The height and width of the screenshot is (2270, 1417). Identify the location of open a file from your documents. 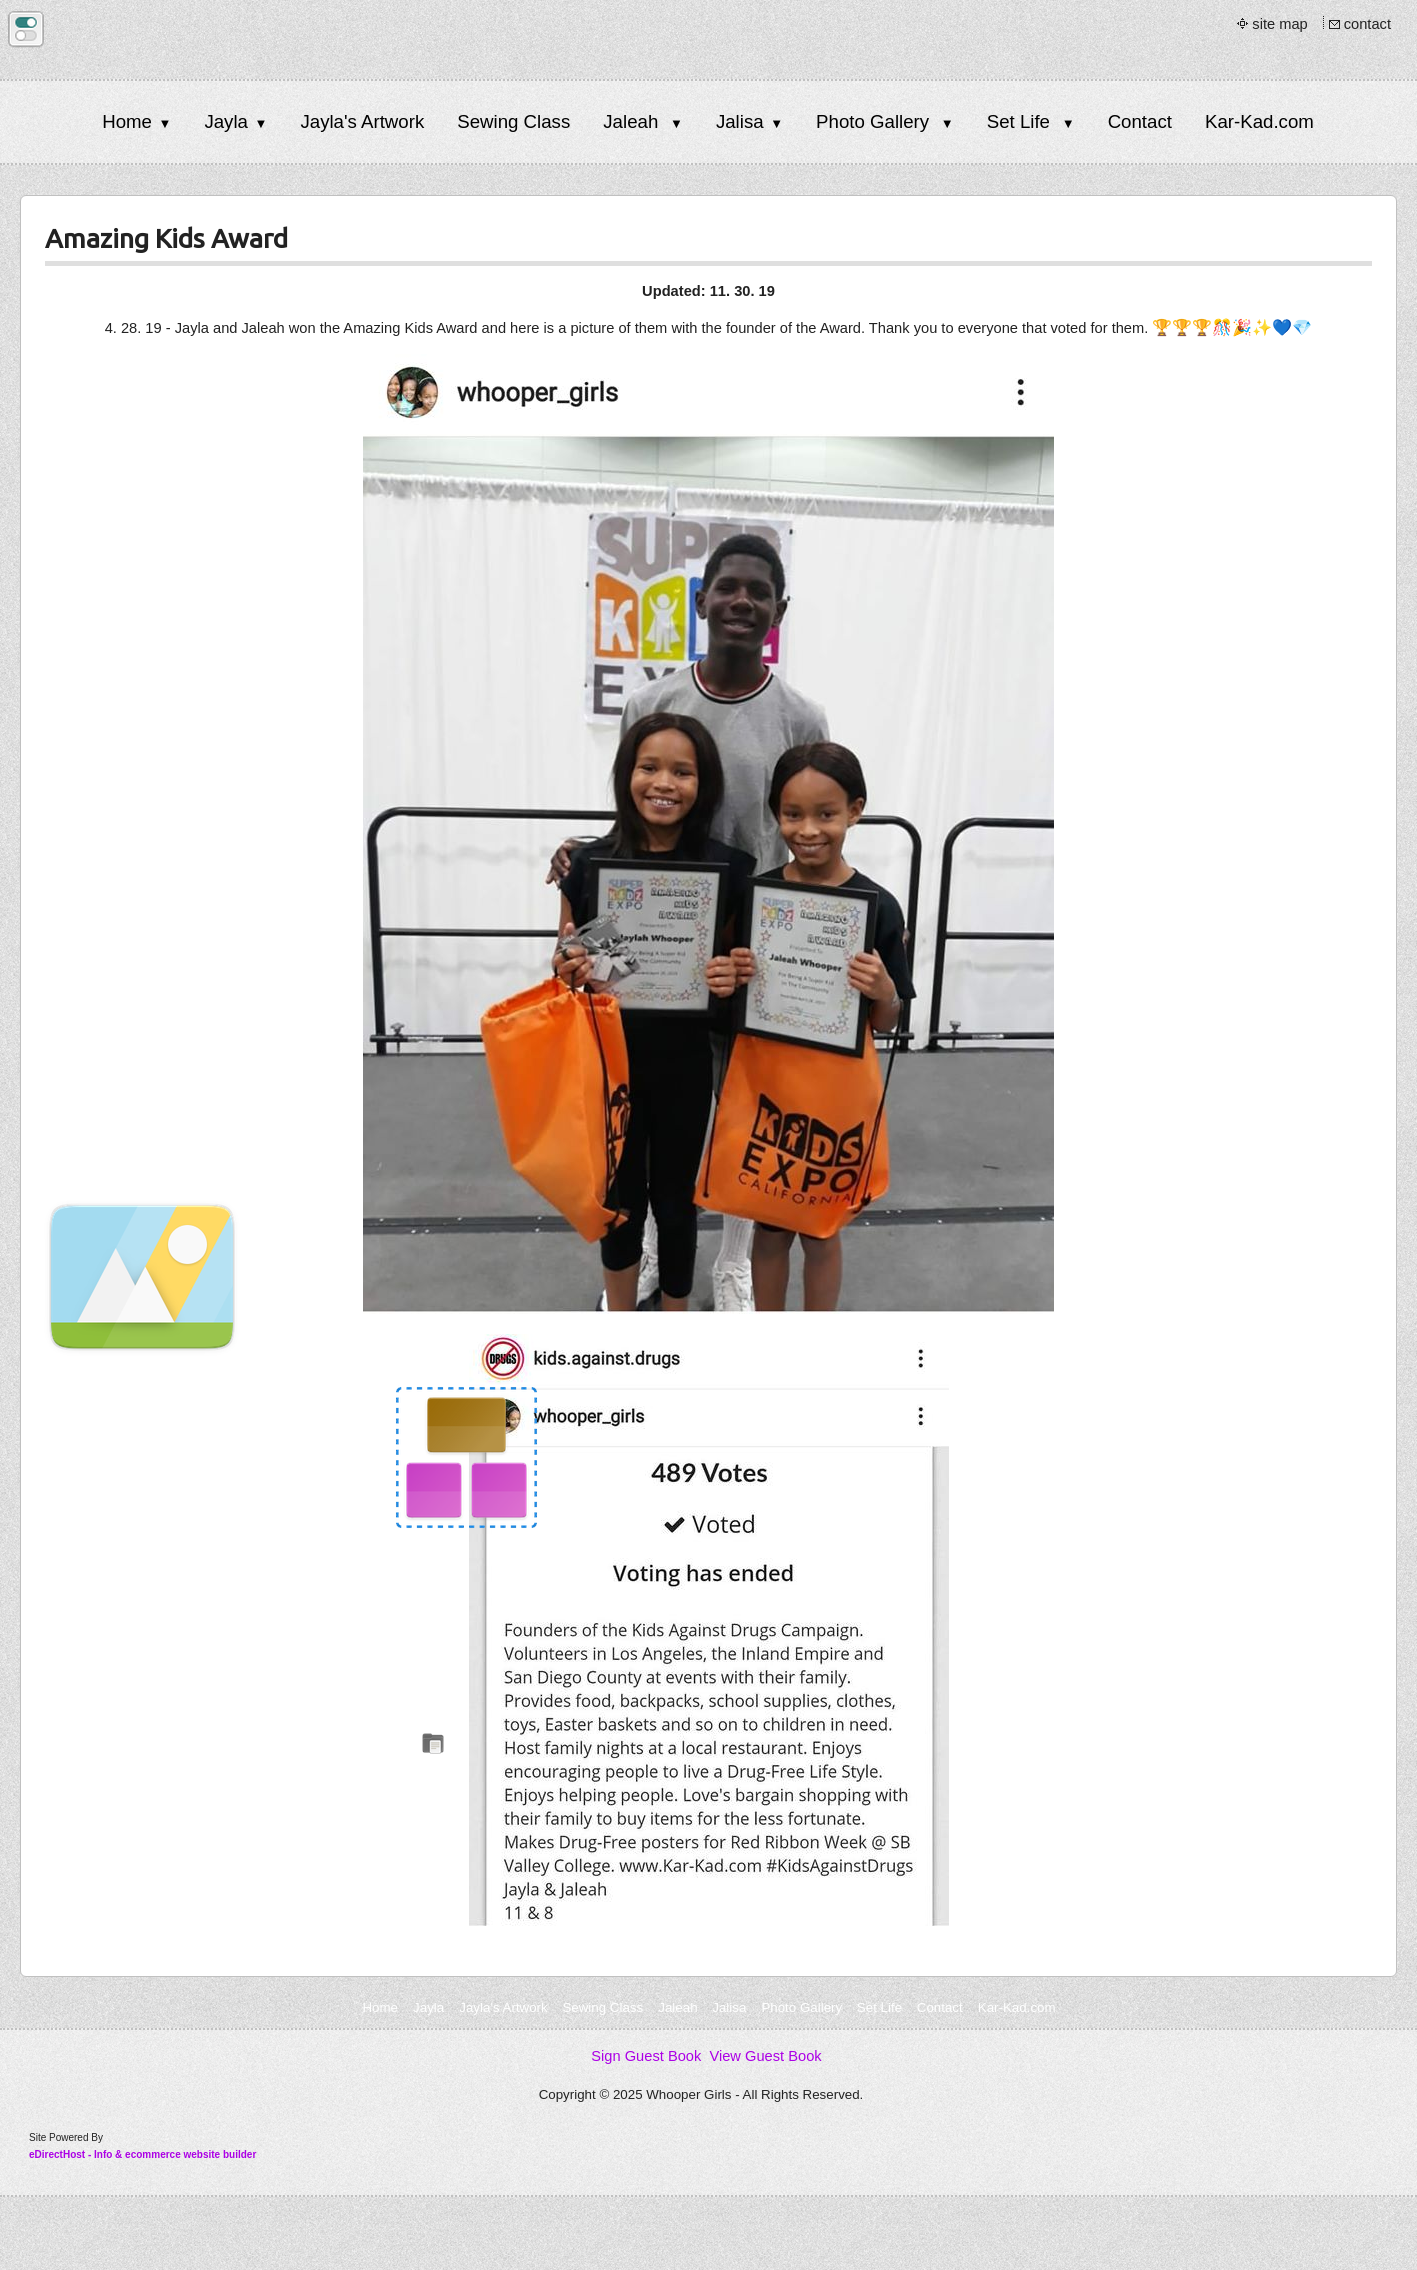
(433, 1743).